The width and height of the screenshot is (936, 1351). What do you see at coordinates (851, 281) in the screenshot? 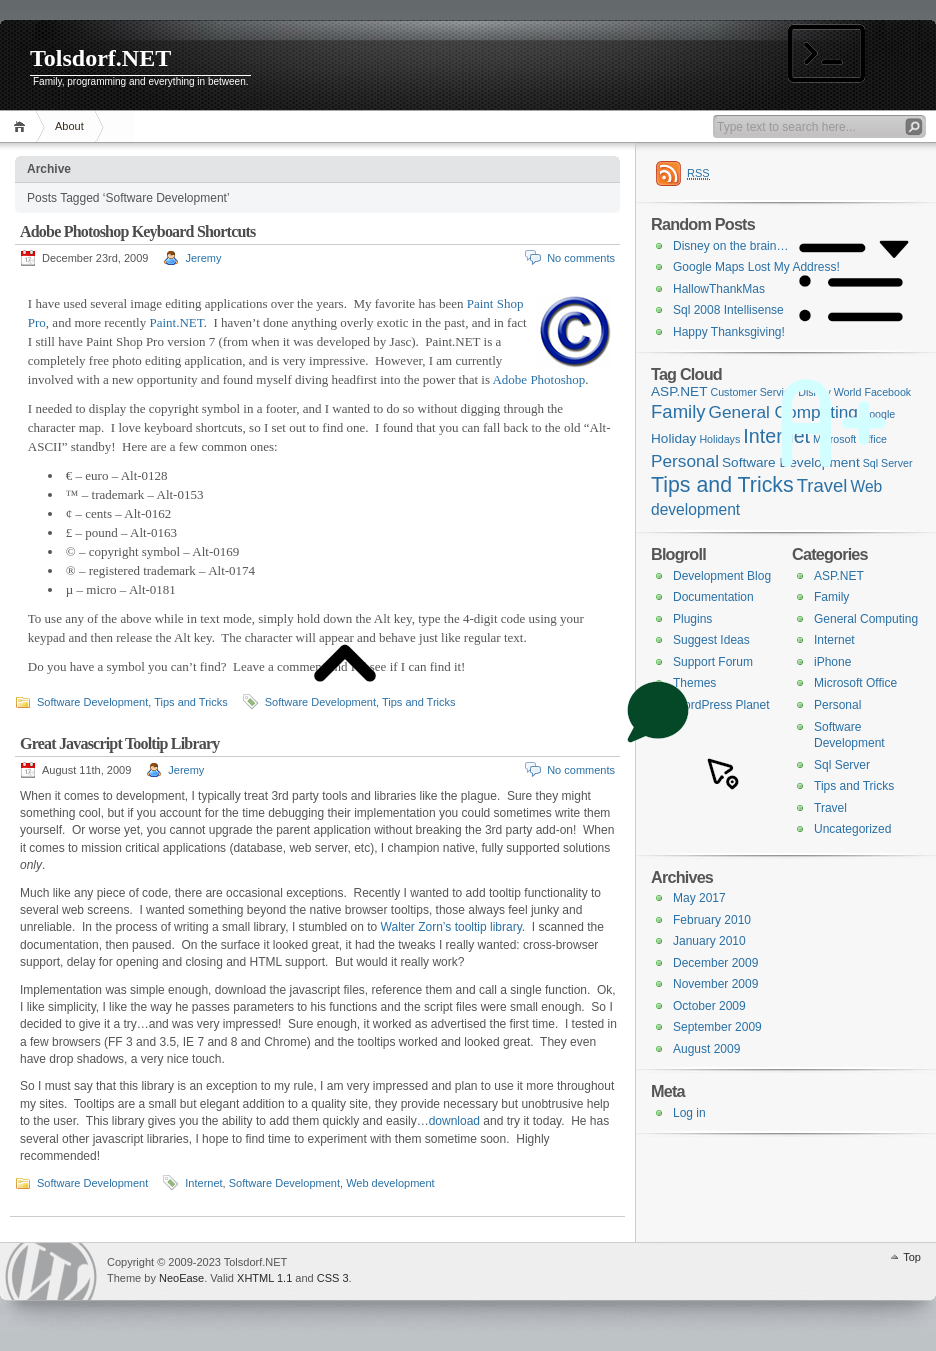
I see `select multiple items from a list` at bounding box center [851, 281].